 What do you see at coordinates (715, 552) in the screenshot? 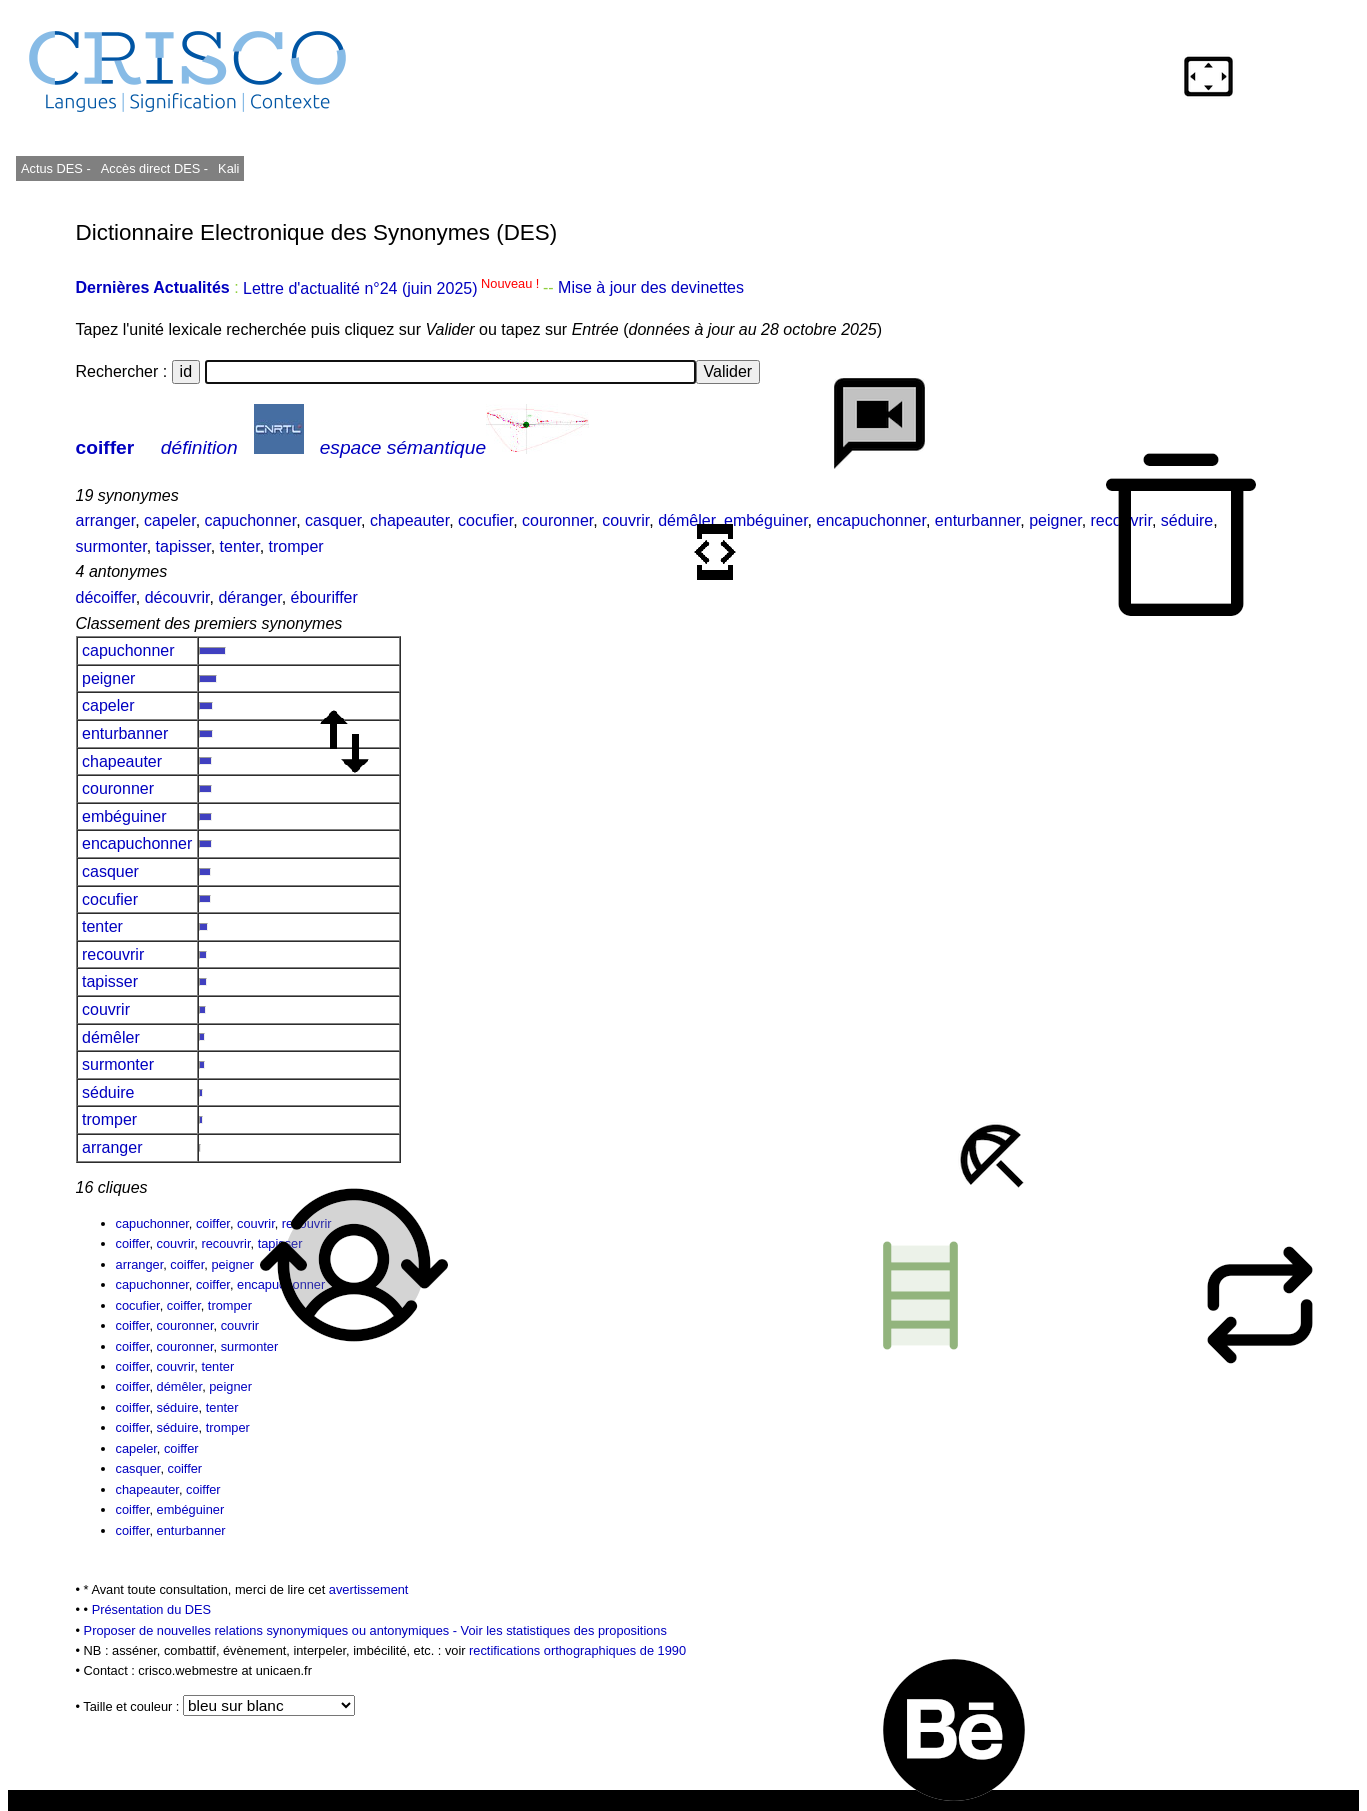
I see `enable developer mode on device` at bounding box center [715, 552].